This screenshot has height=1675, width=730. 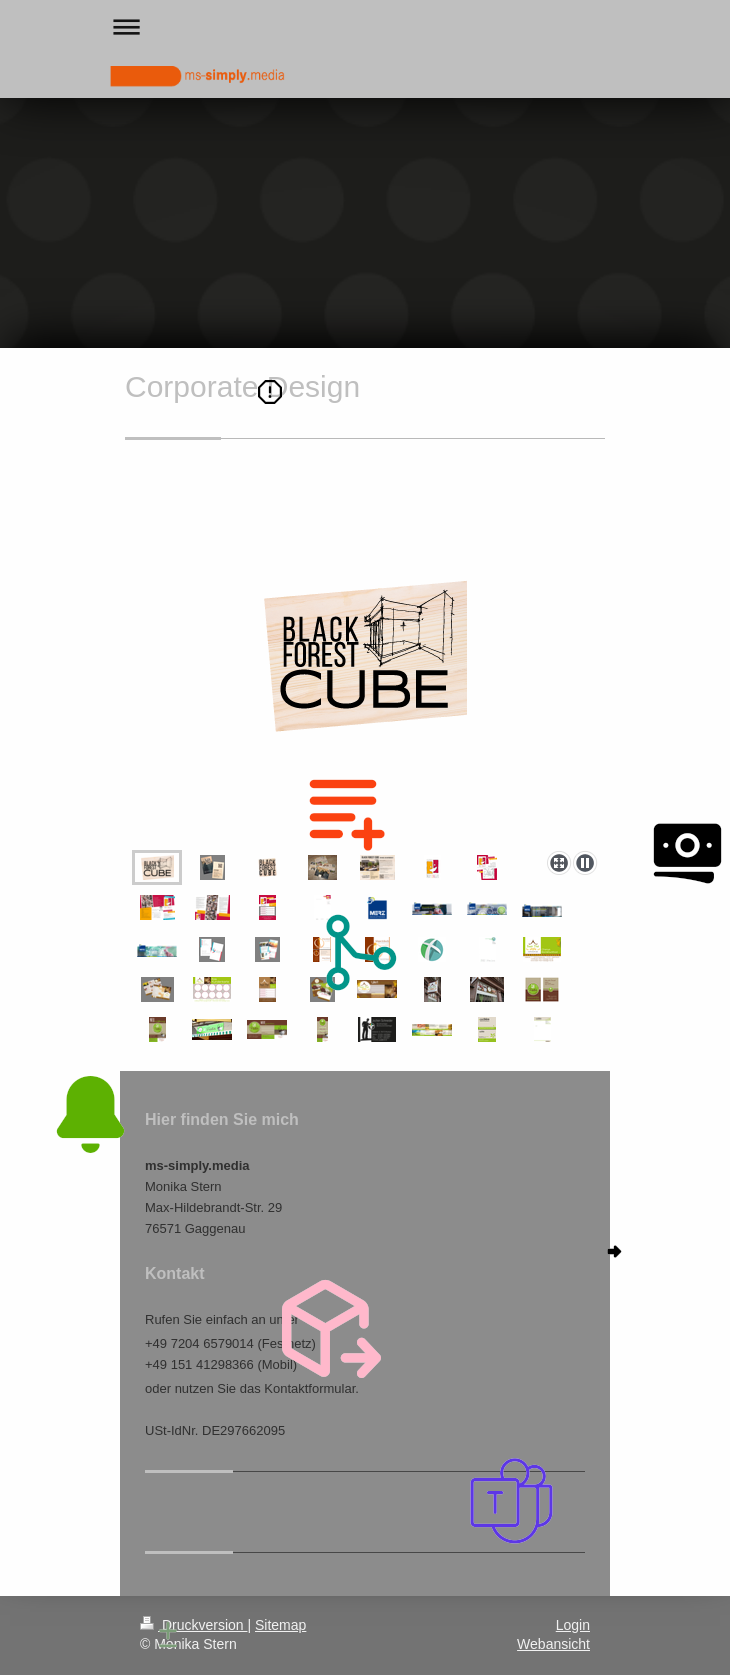 What do you see at coordinates (270, 392) in the screenshot?
I see `stop or halt current action` at bounding box center [270, 392].